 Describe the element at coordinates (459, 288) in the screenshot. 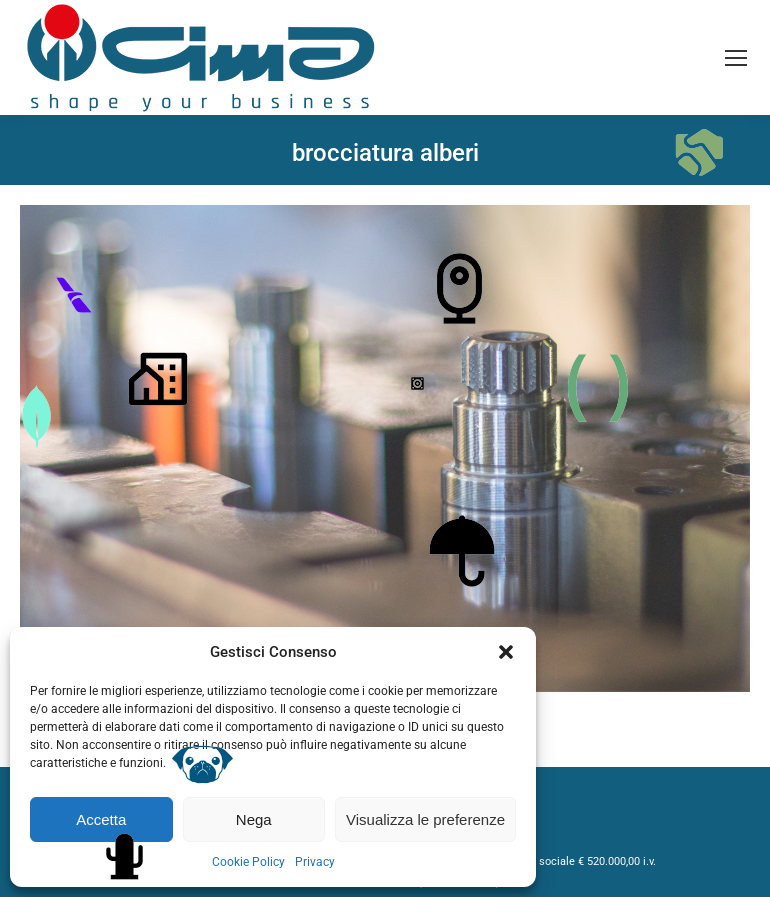

I see `access webcam settings` at that location.